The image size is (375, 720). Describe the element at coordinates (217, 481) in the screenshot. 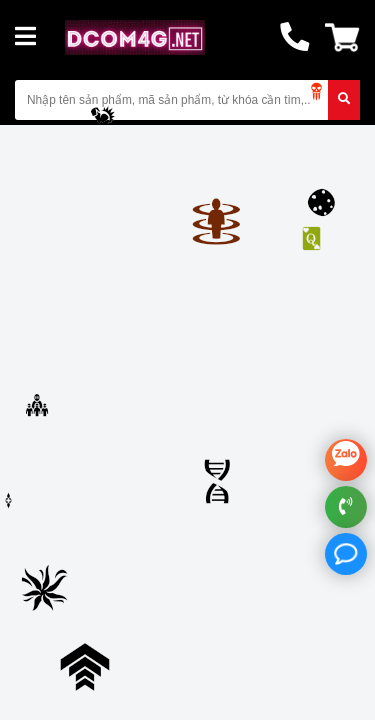

I see `access genetic or DNA-related features` at that location.